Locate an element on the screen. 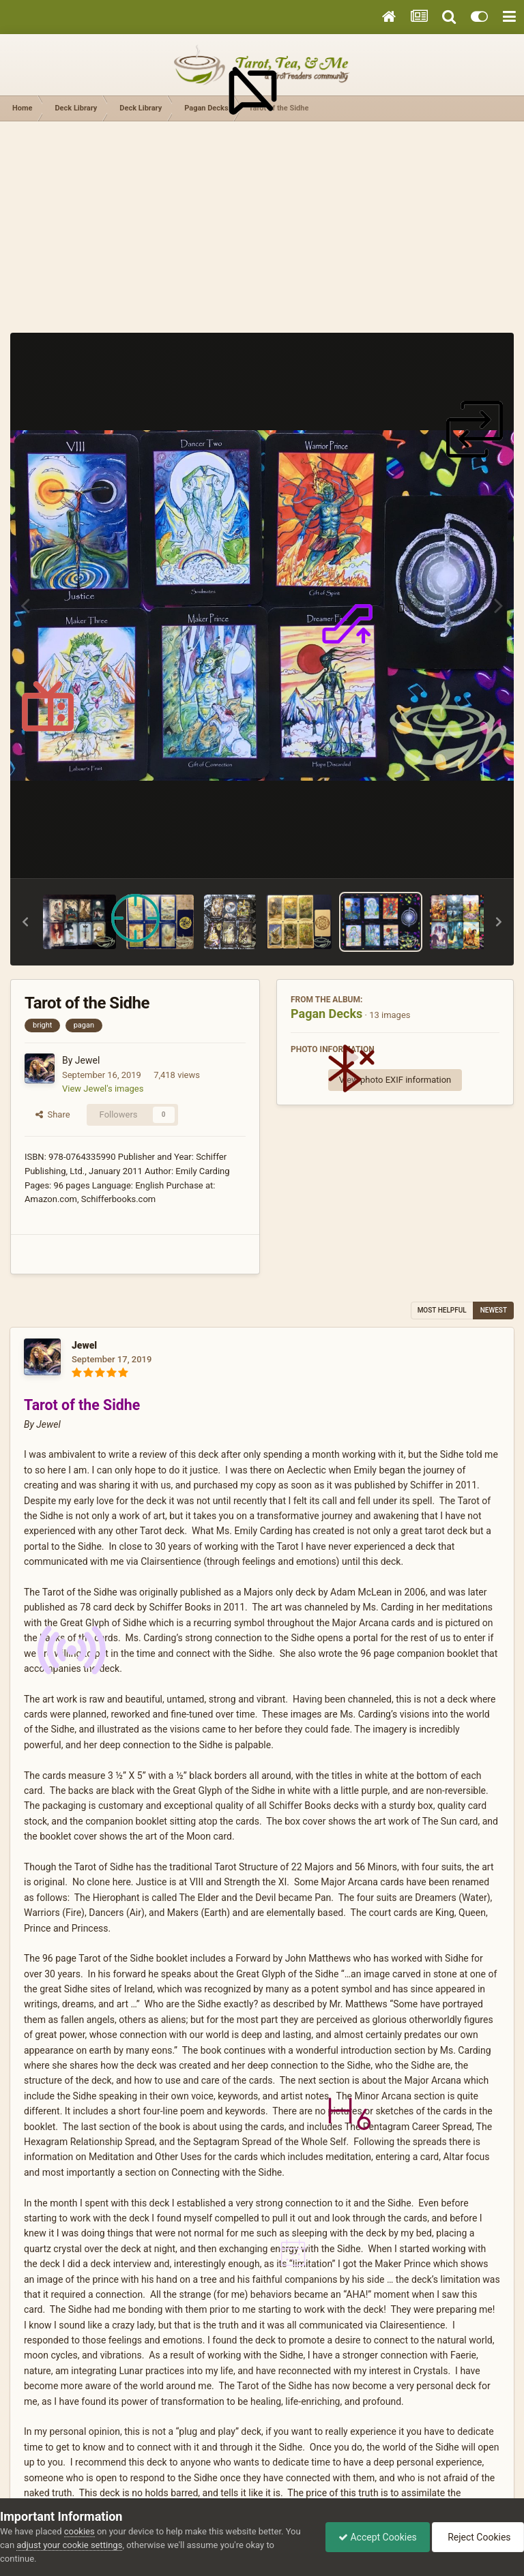 The width and height of the screenshot is (524, 2576). format text as heading level 6 is located at coordinates (347, 2113).